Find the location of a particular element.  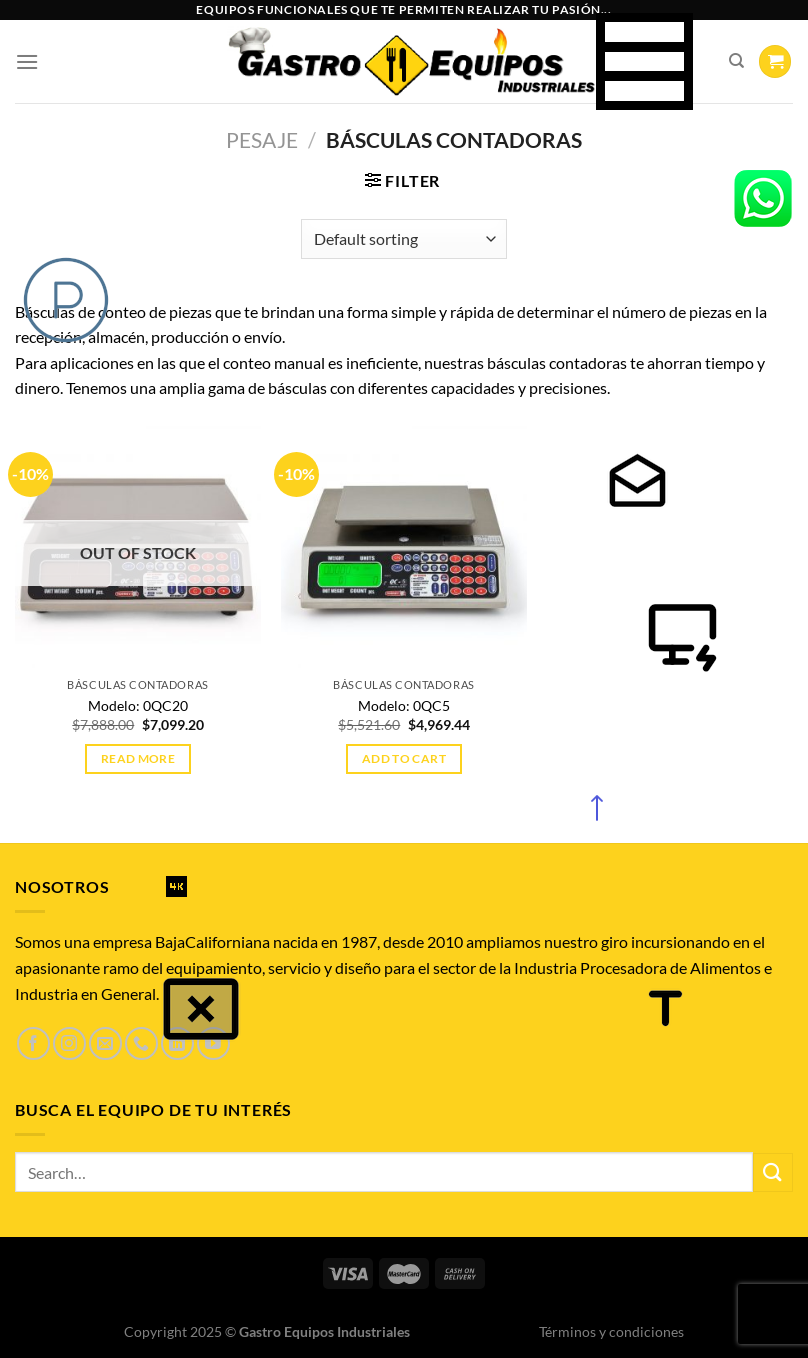

view draft messages is located at coordinates (637, 484).